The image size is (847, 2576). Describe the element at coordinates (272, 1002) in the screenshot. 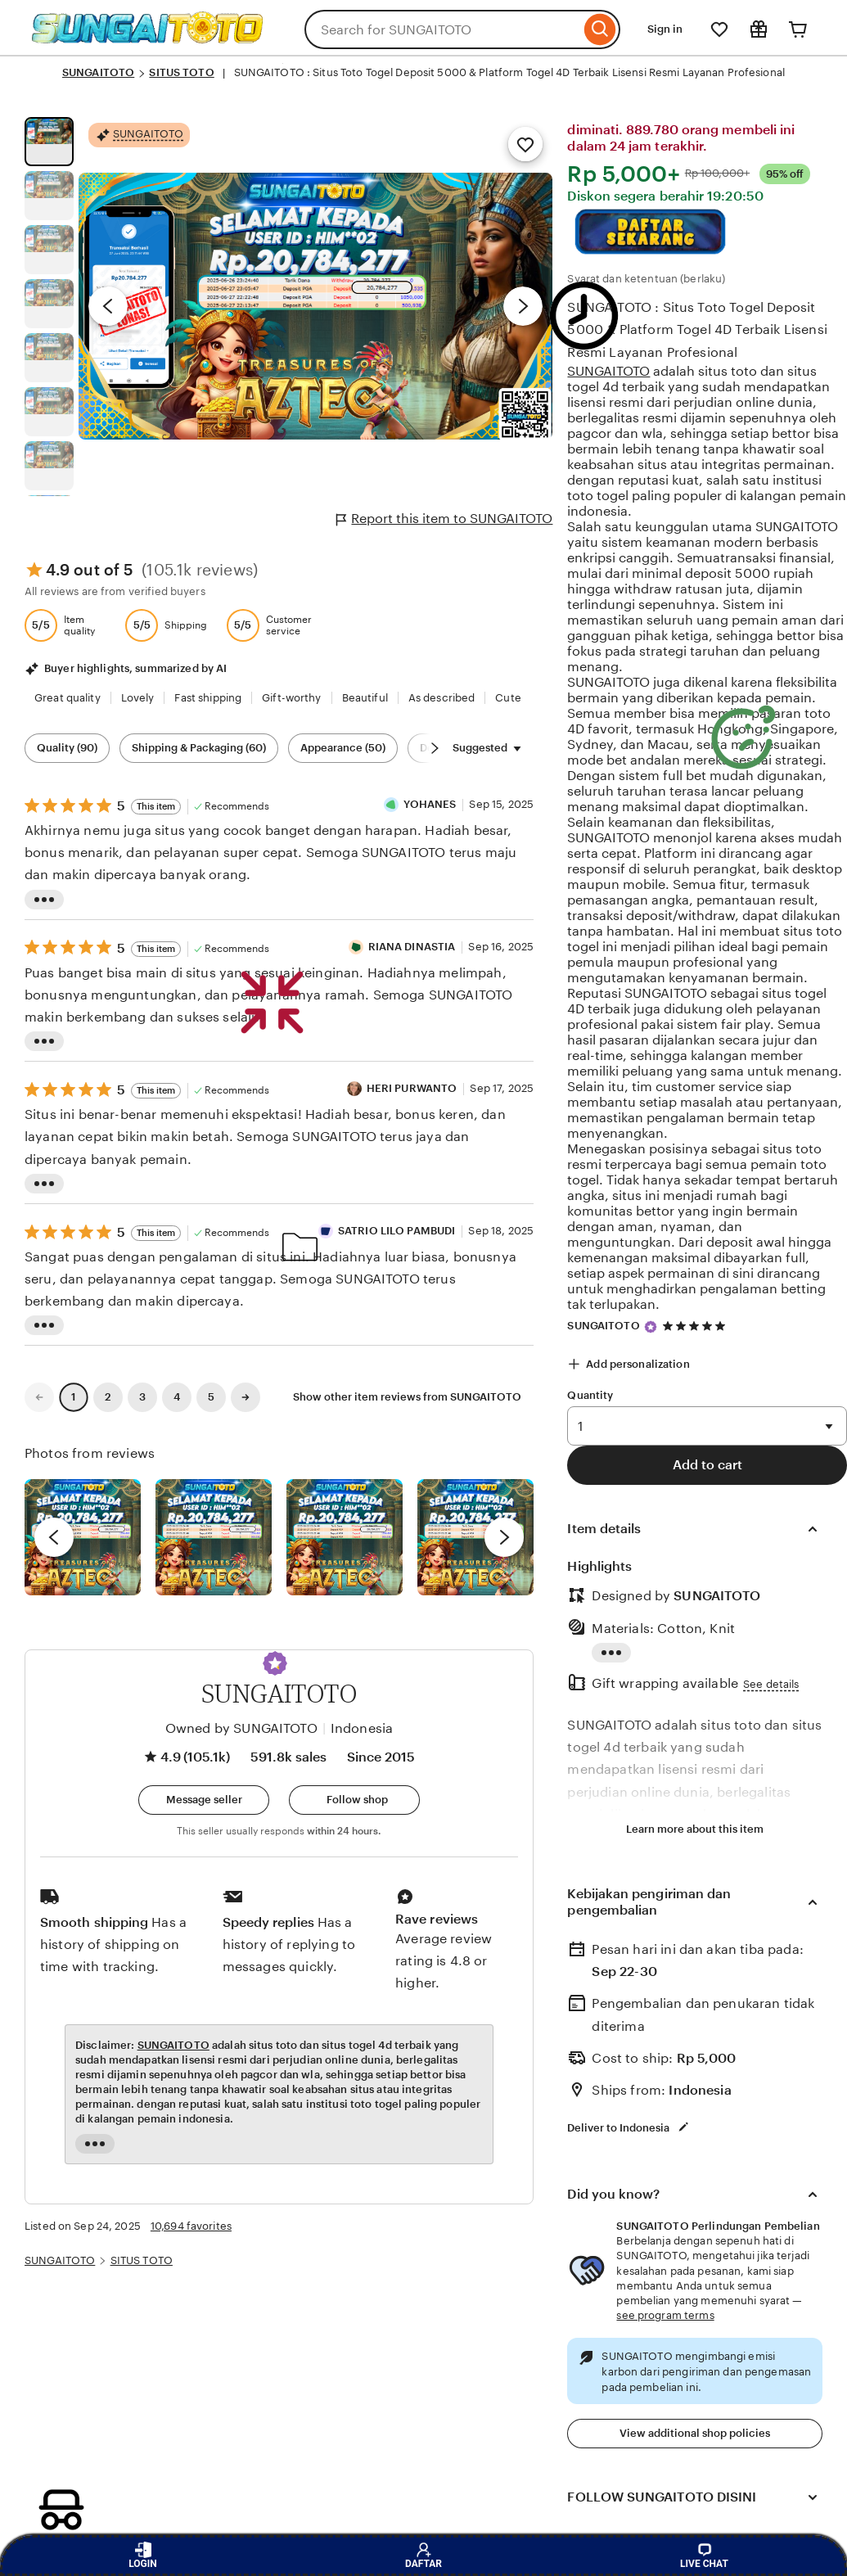

I see `minimize or reduce window size` at that location.